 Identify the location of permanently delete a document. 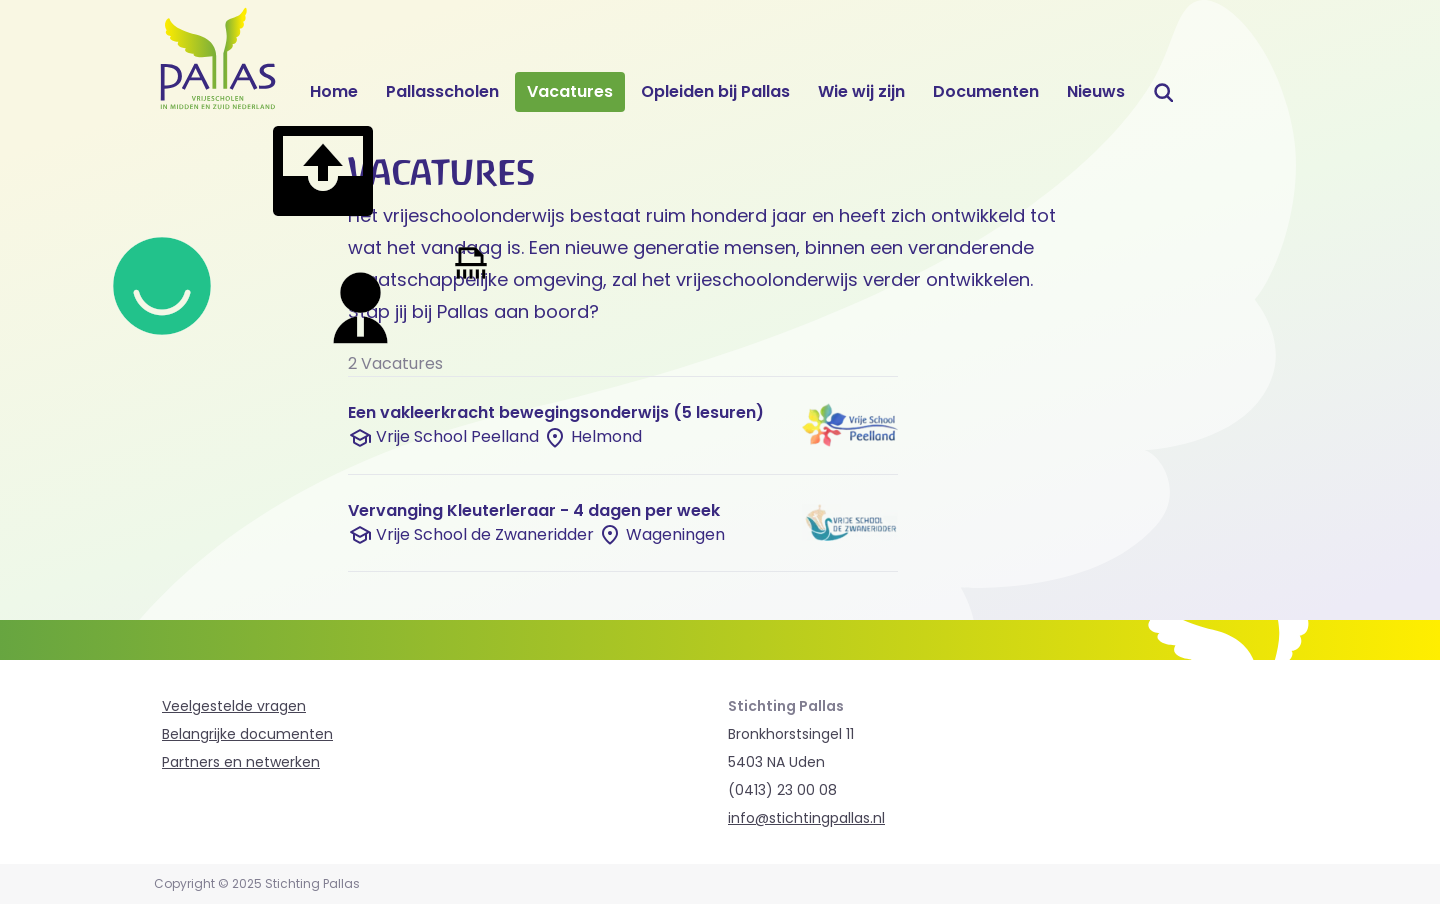
(471, 263).